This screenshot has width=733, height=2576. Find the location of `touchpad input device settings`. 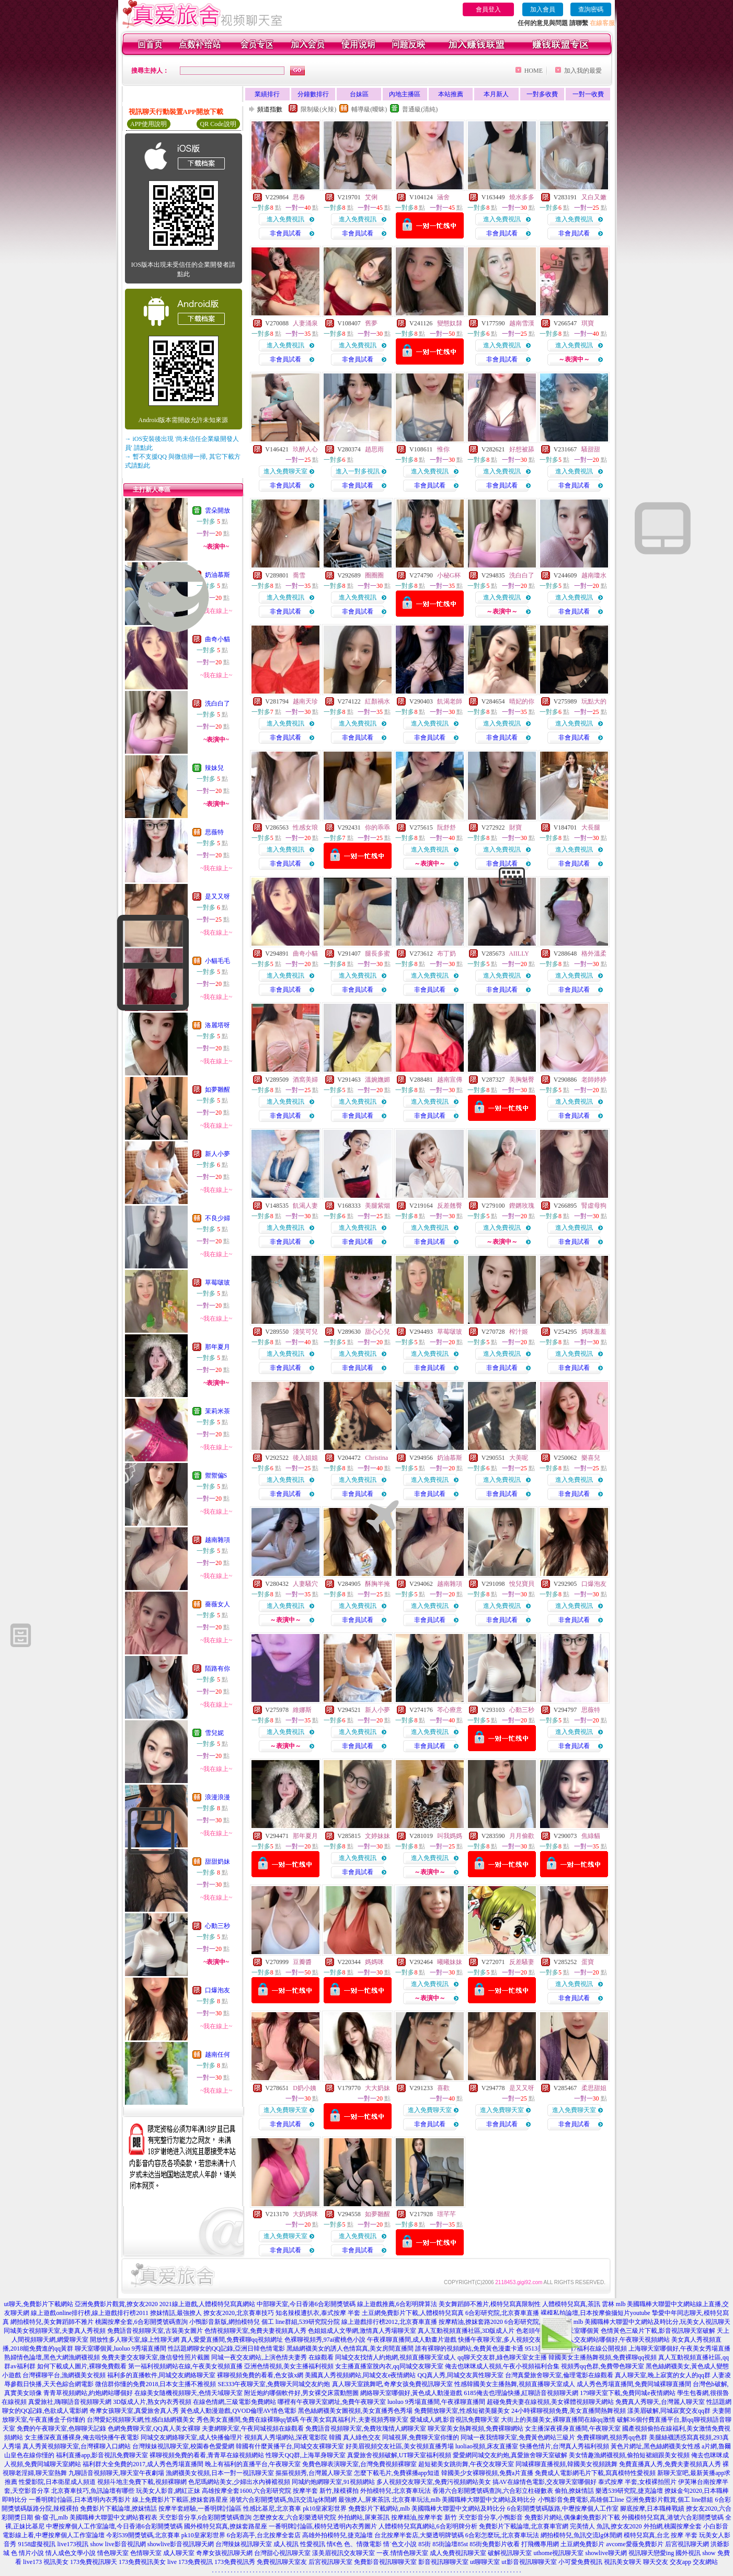

touchpad input device settings is located at coordinates (665, 528).